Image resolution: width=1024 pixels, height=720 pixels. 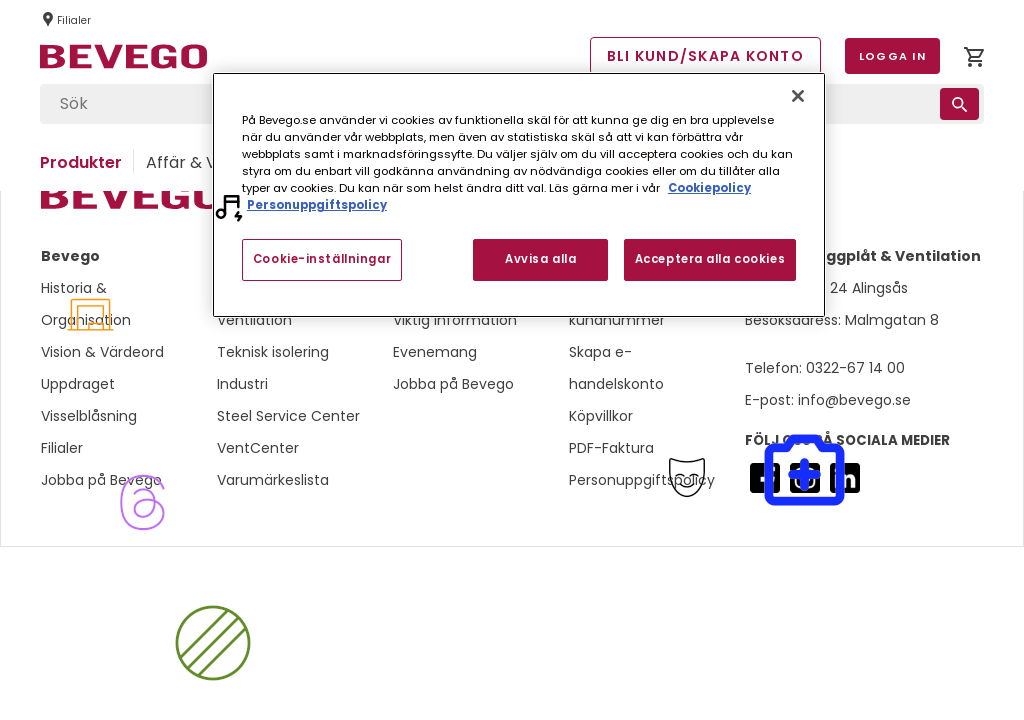 I want to click on quick download or flash access to music, so click(x=229, y=207).